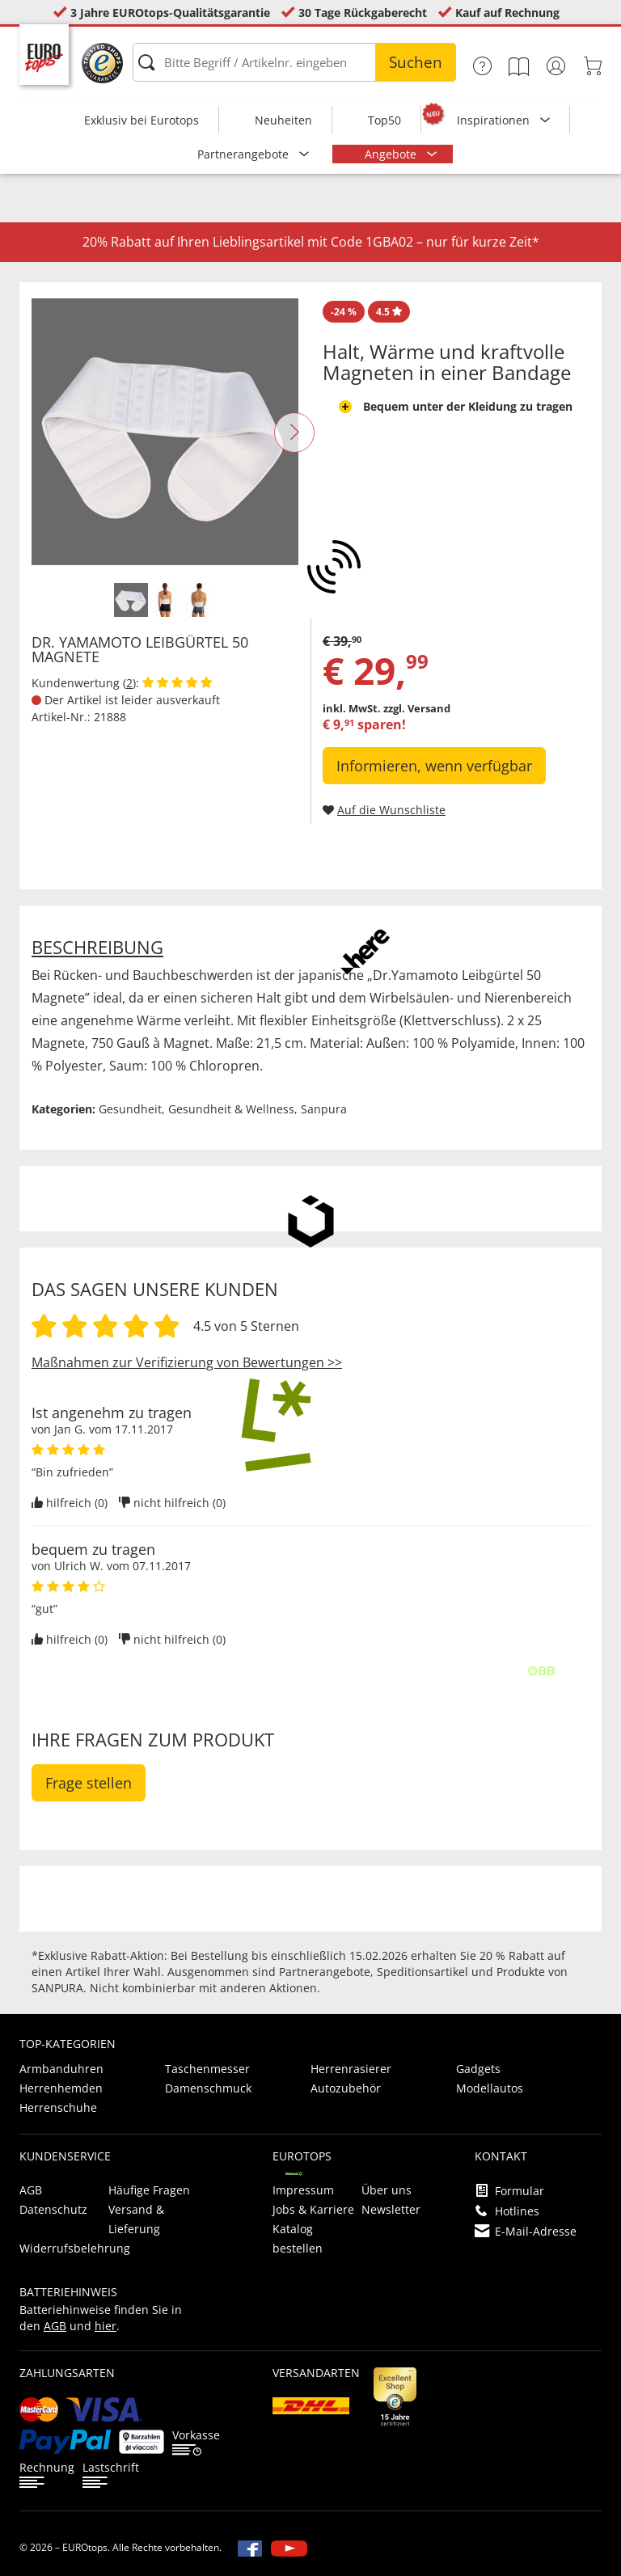 Image resolution: width=621 pixels, height=2576 pixels. I want to click on sonarqube server logo, so click(334, 567).